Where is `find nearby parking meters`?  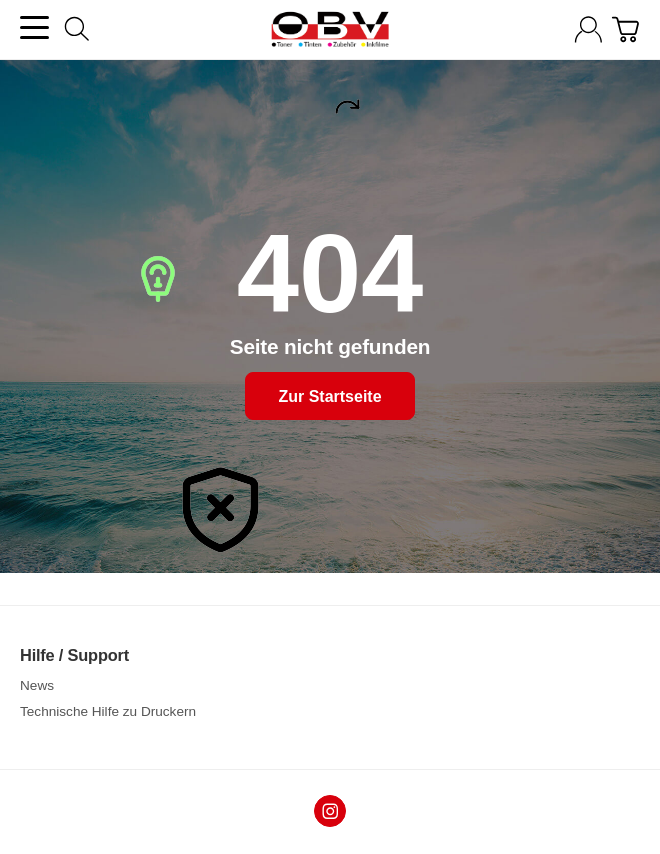 find nearby parking meters is located at coordinates (158, 279).